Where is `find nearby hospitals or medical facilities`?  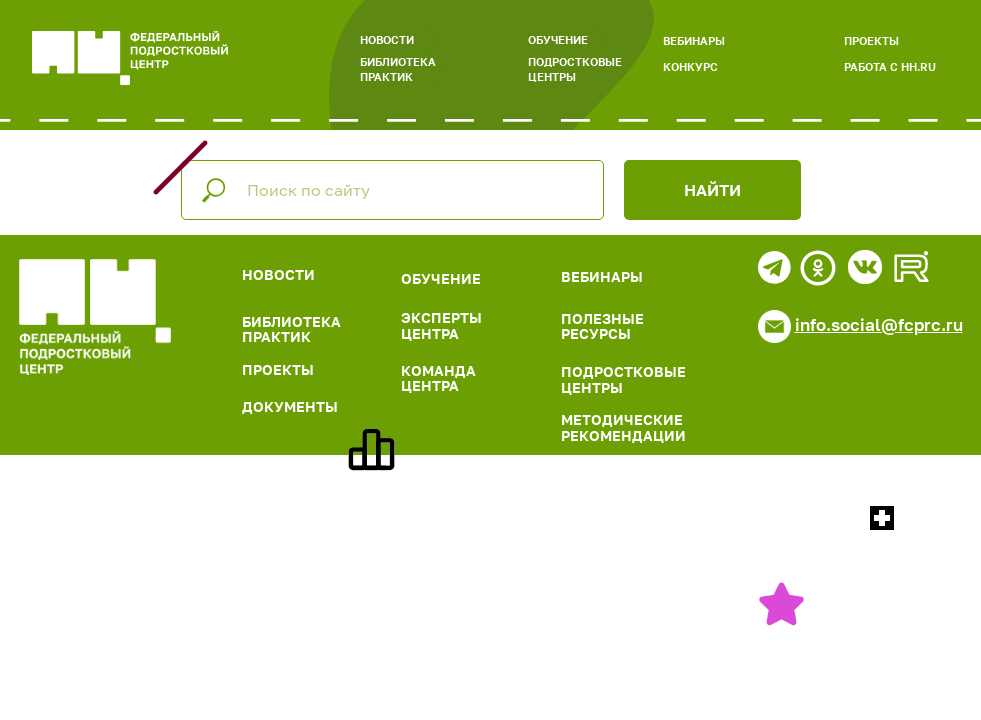
find nearby hospitals or medical facilities is located at coordinates (882, 518).